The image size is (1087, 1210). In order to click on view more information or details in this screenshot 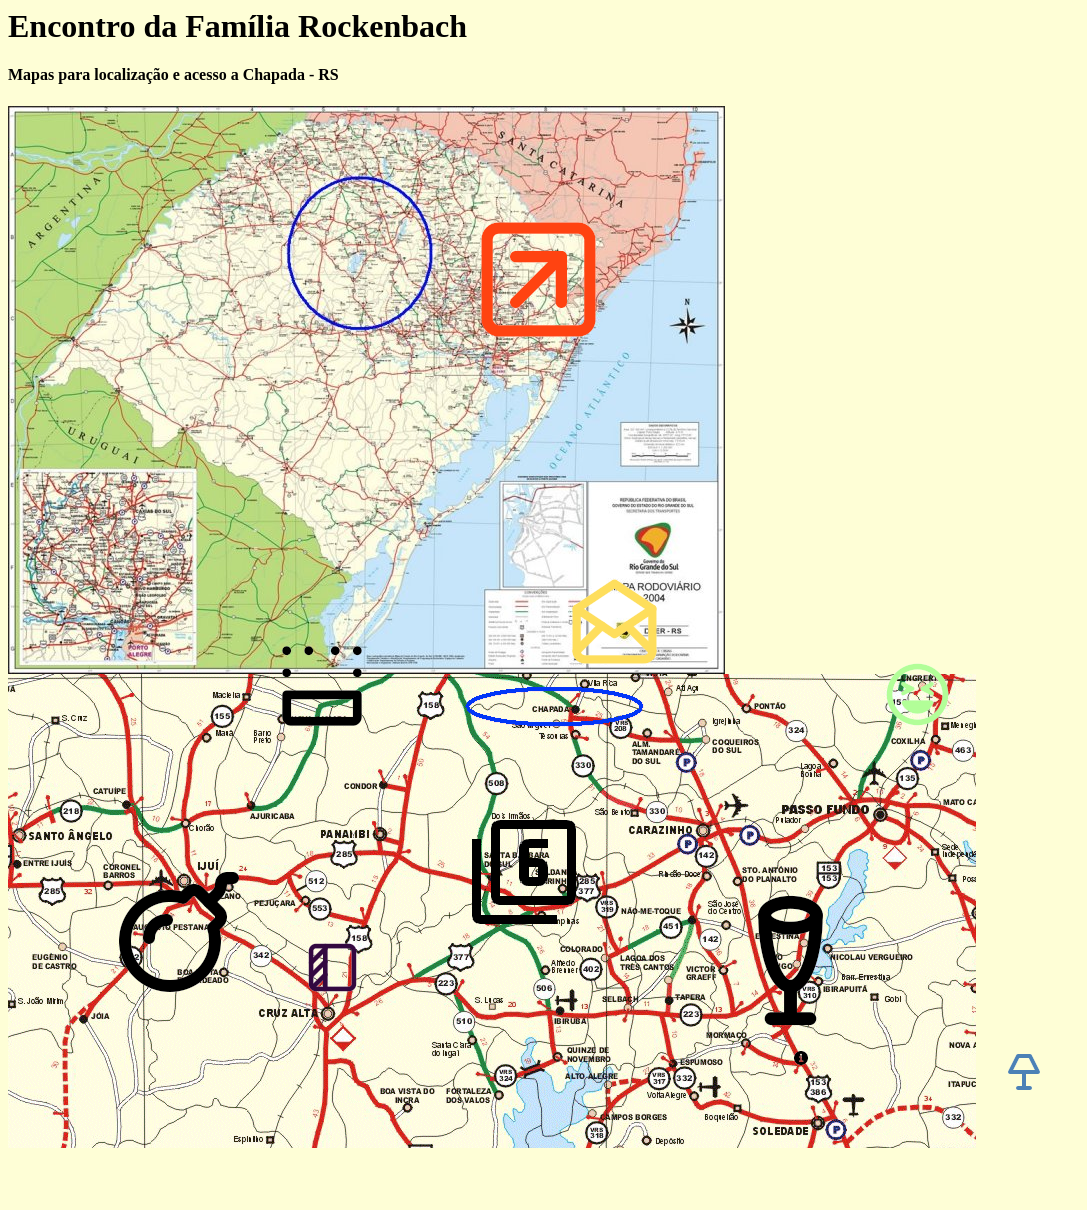, I will do `click(801, 1058)`.